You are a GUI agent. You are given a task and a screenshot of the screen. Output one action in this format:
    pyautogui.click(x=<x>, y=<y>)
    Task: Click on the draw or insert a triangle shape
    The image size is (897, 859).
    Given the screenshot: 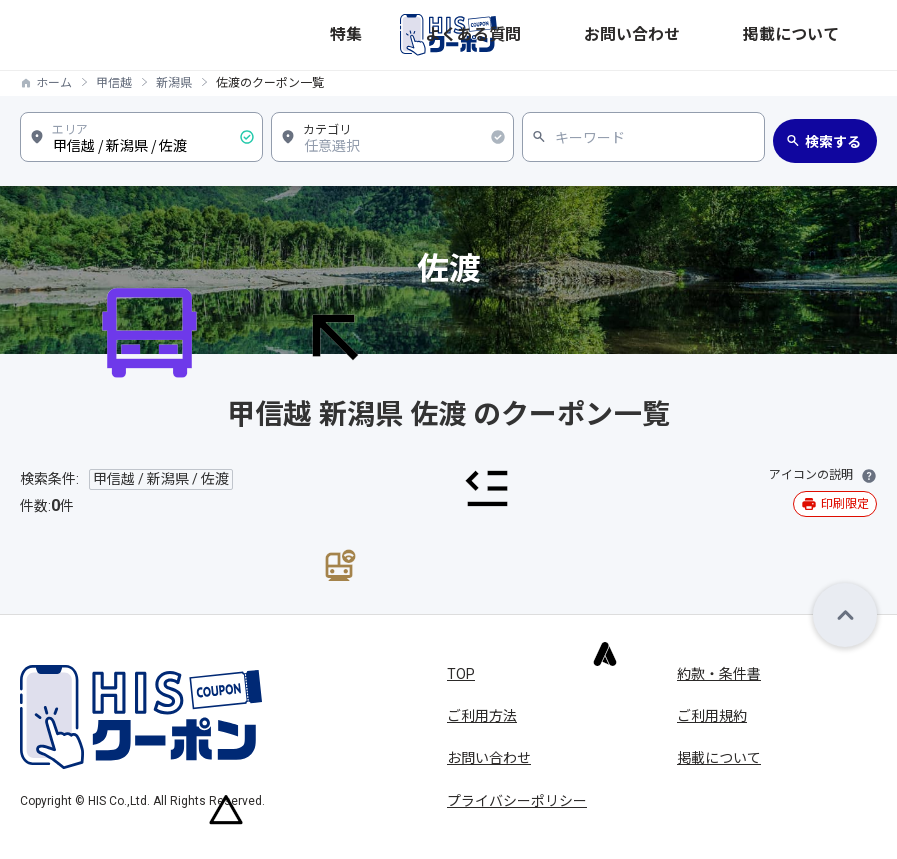 What is the action you would take?
    pyautogui.click(x=226, y=810)
    